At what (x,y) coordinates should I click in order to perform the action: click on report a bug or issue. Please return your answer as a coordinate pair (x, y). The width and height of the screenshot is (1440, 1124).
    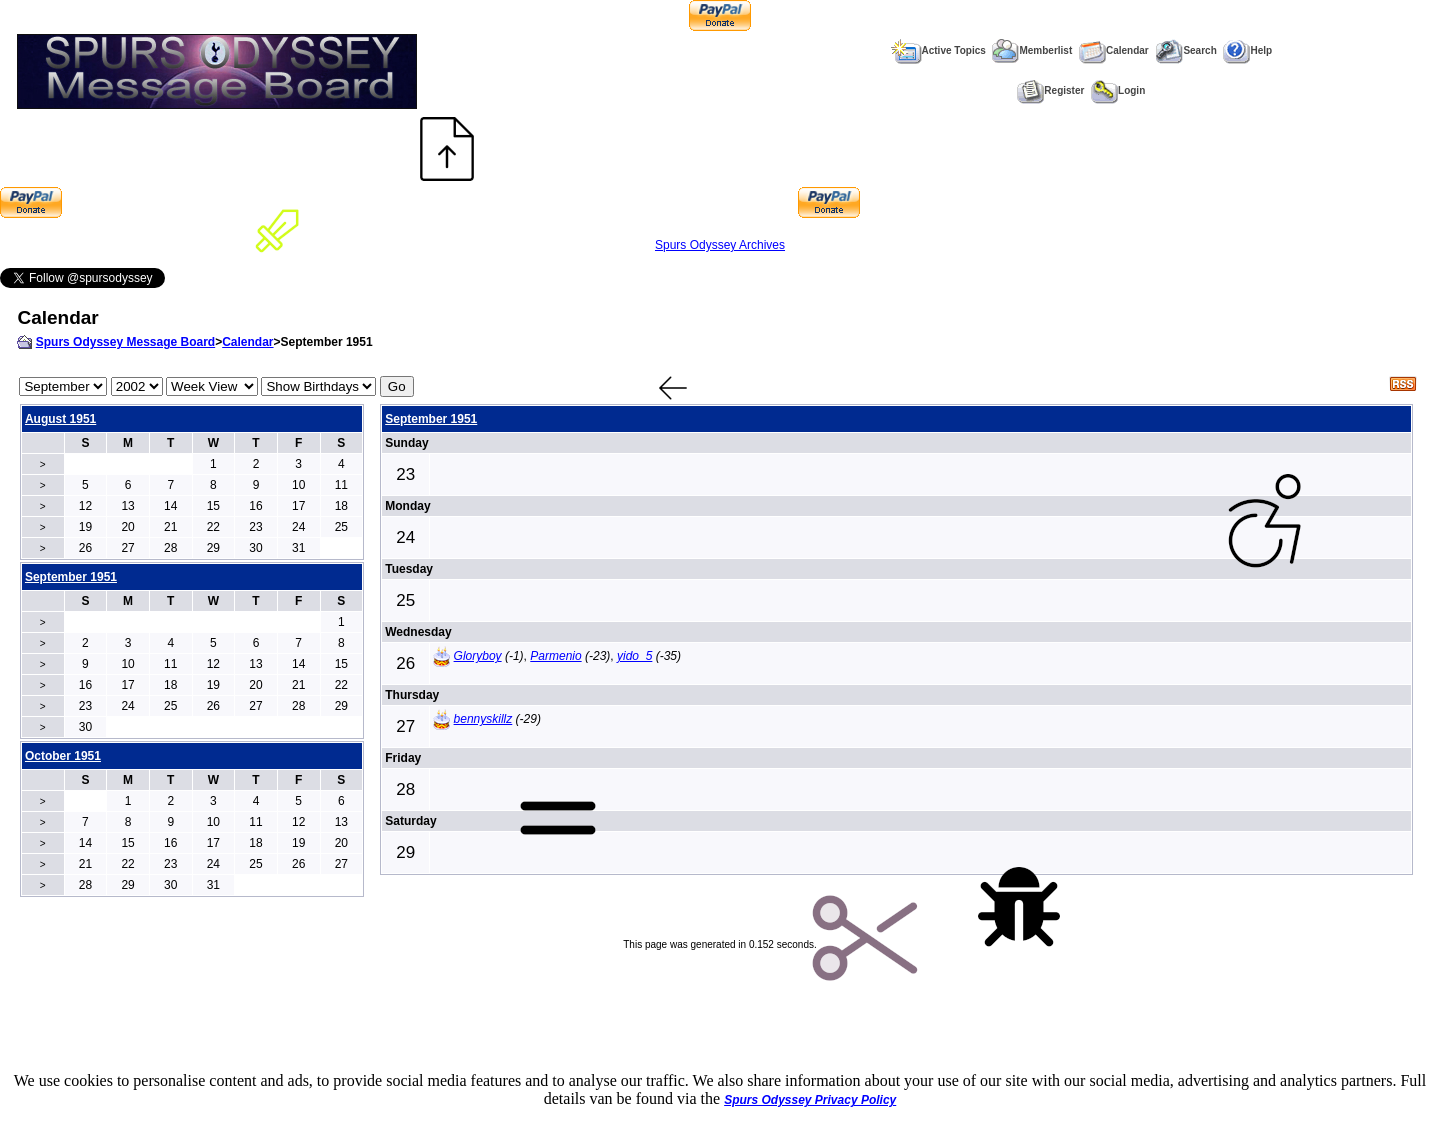
    Looking at the image, I should click on (1019, 908).